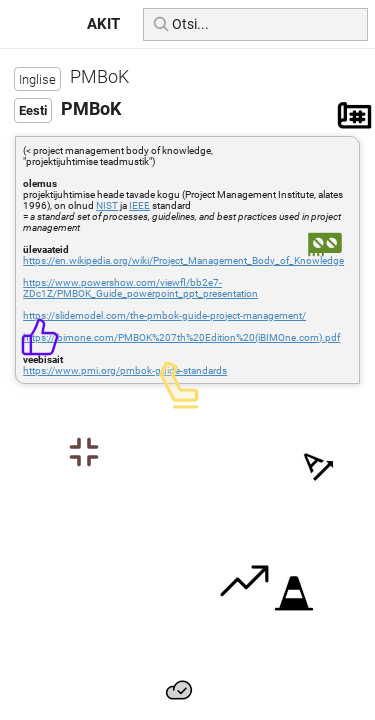 This screenshot has width=375, height=720. What do you see at coordinates (354, 116) in the screenshot?
I see `view project blueprints or technical plans` at bounding box center [354, 116].